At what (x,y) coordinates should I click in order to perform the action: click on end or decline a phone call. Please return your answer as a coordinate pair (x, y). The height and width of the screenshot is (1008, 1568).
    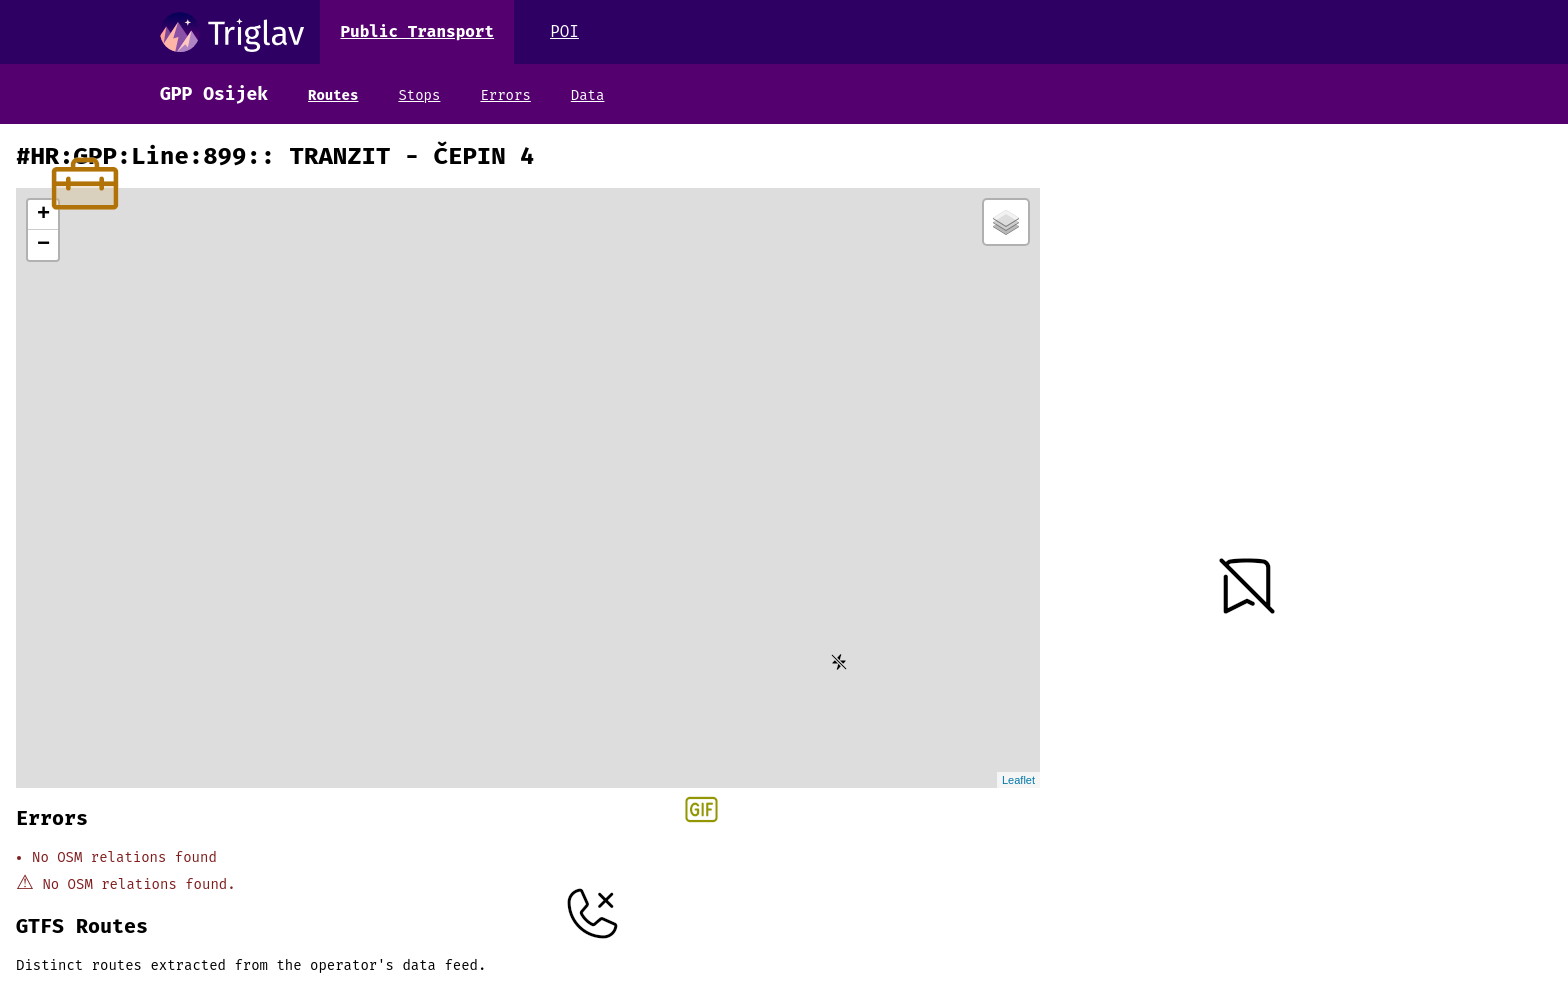
    Looking at the image, I should click on (593, 912).